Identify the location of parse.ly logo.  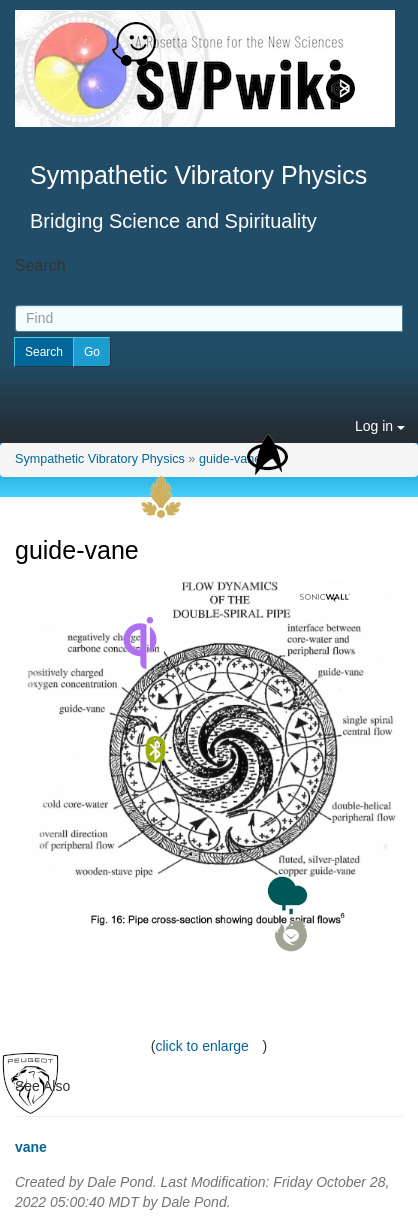
(161, 497).